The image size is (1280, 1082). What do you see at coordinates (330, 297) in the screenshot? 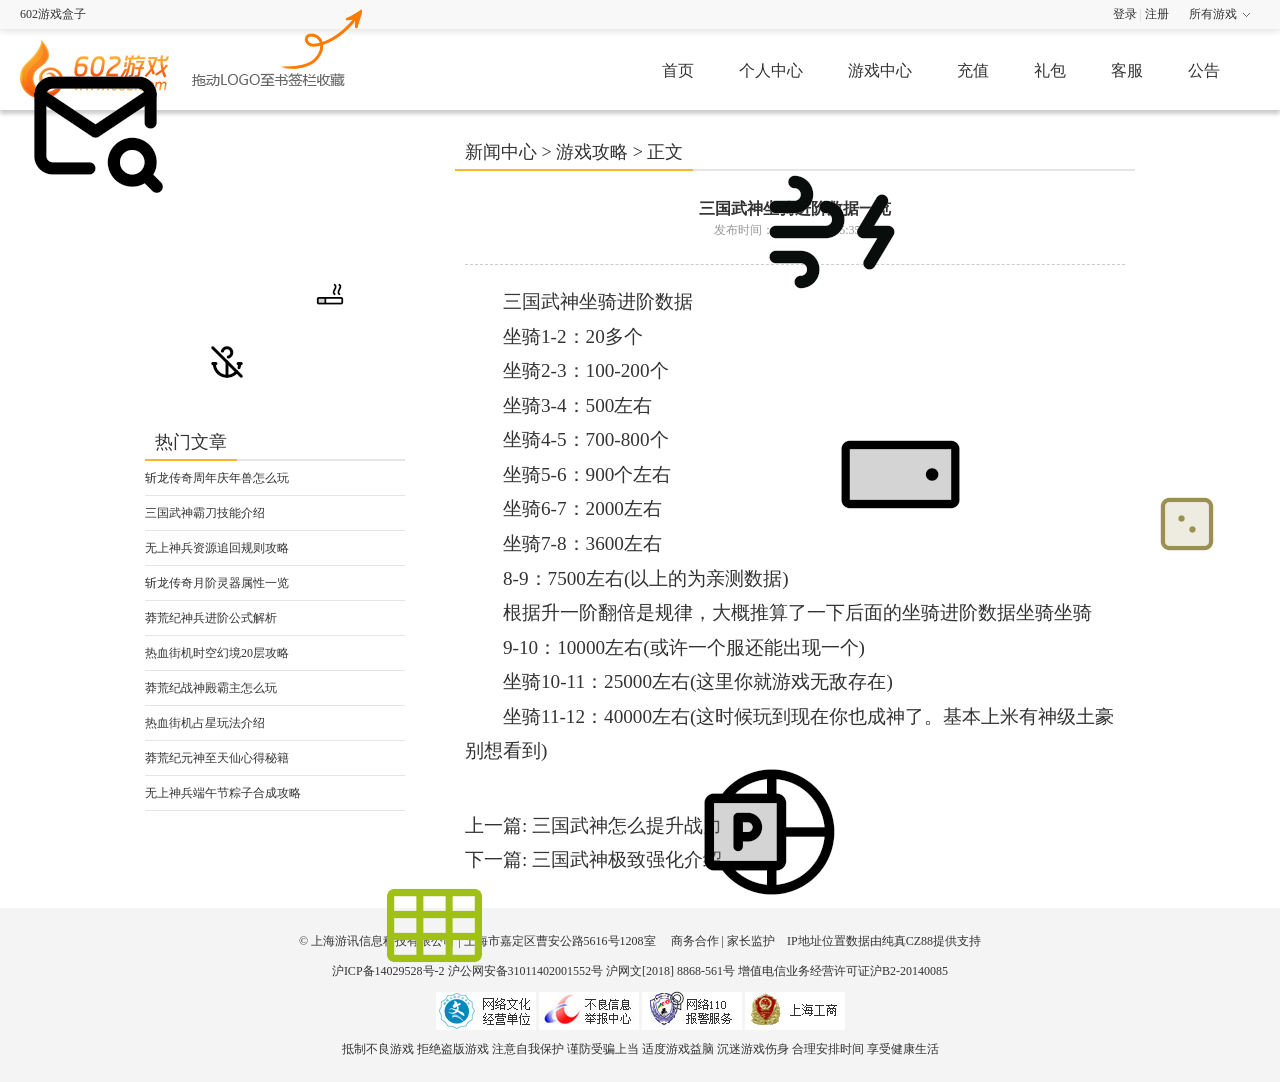
I see `indicates a designated smoking area` at bounding box center [330, 297].